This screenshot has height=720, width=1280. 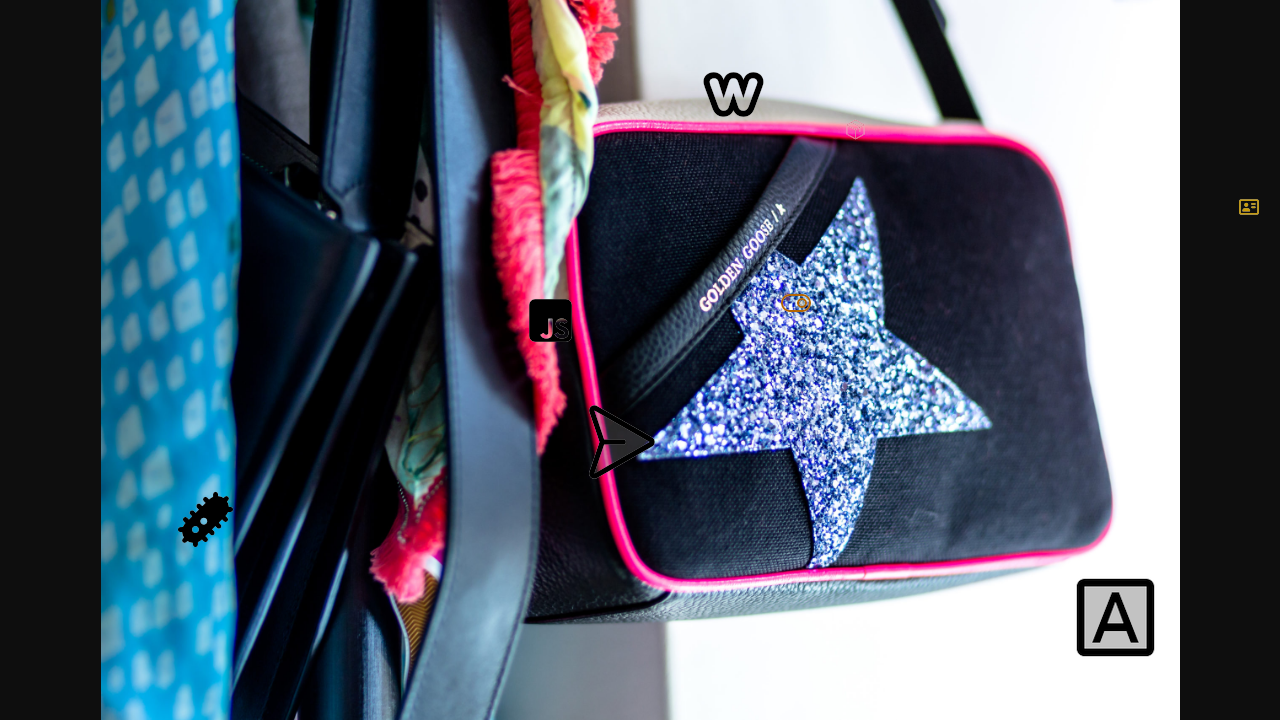 I want to click on view package or shipment details, so click(x=855, y=129).